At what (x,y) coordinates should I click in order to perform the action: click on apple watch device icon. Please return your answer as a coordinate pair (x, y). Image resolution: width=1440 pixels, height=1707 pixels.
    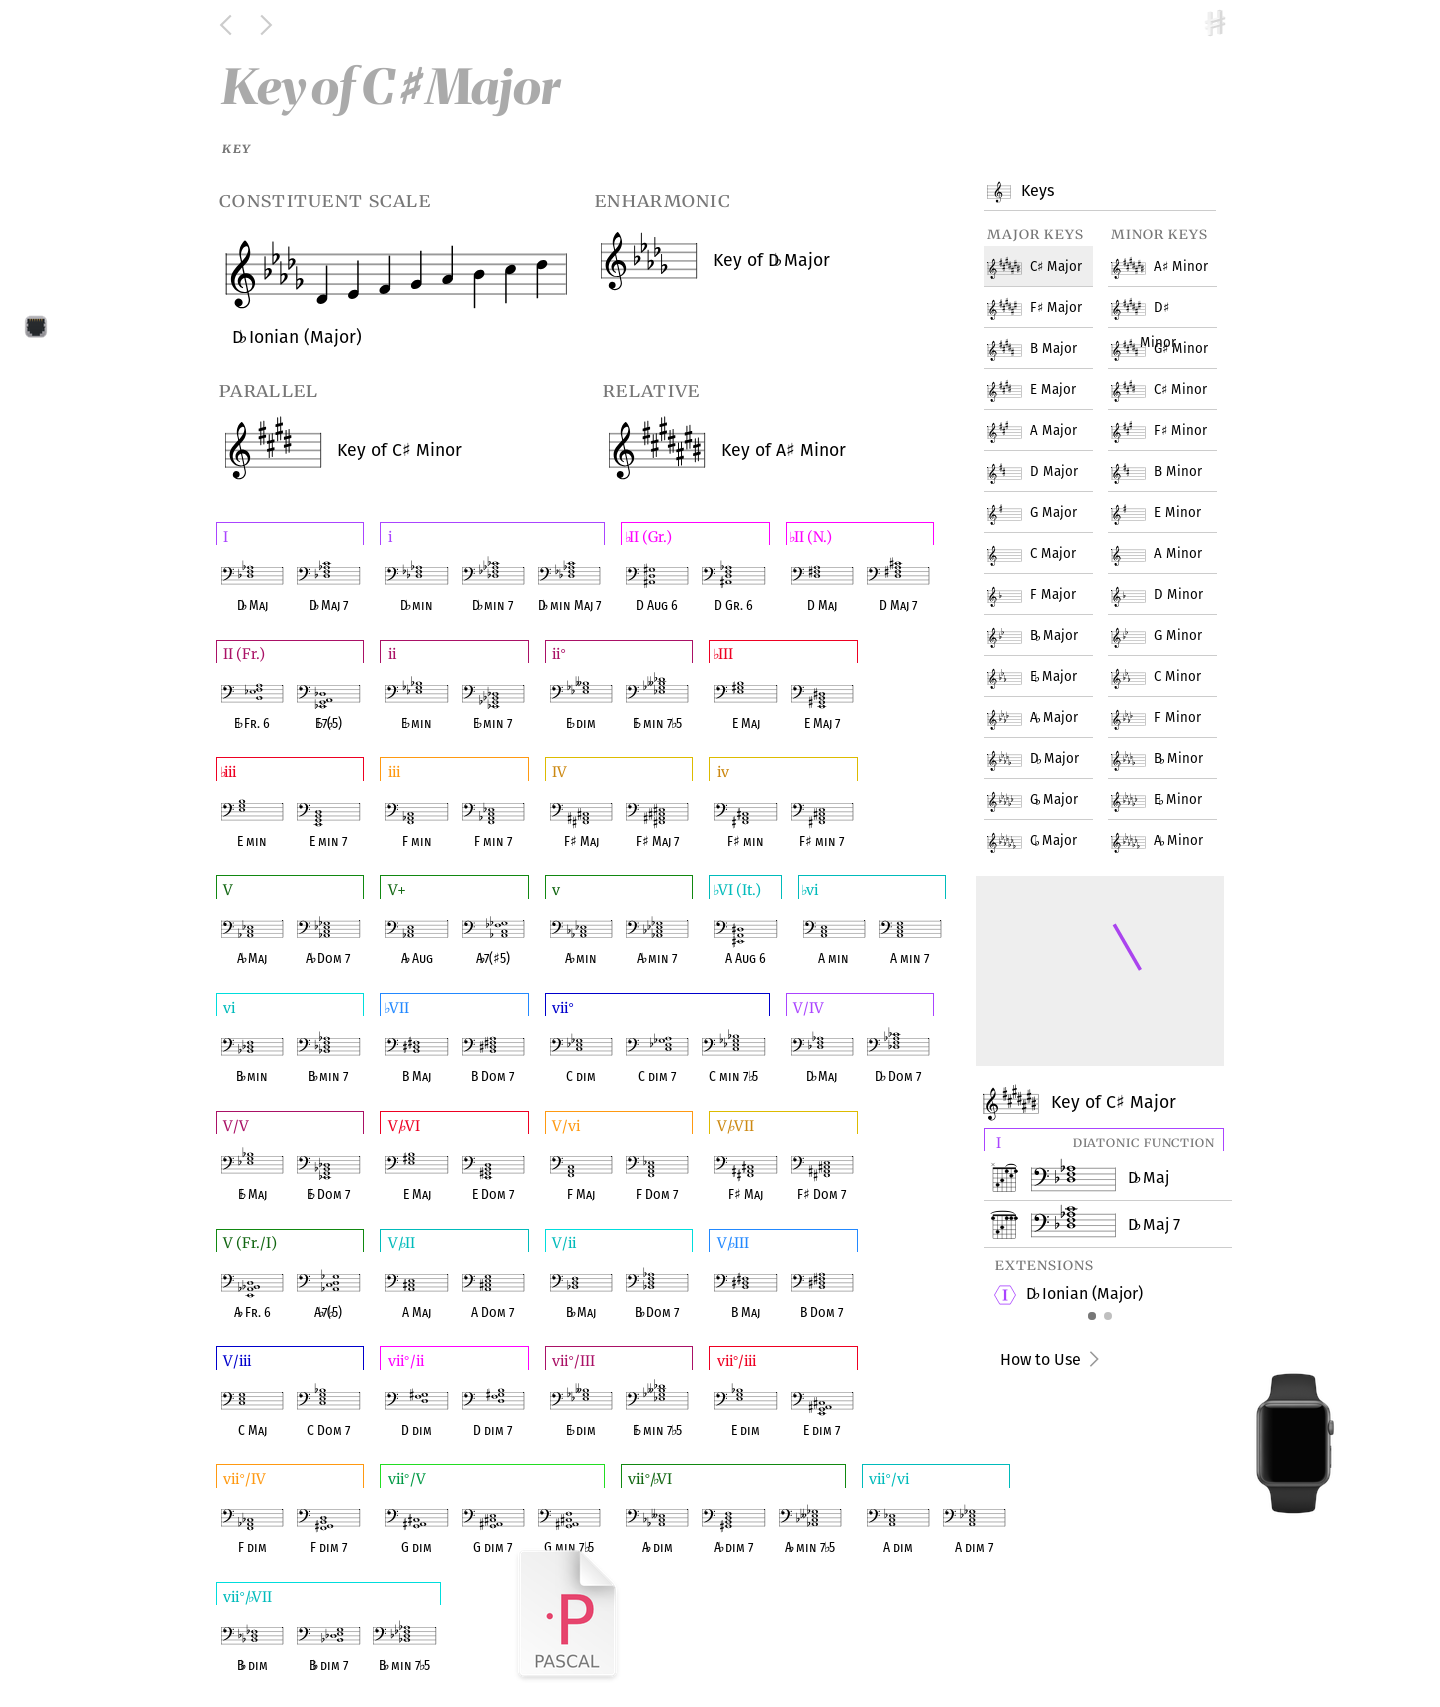
    Looking at the image, I should click on (1293, 1443).